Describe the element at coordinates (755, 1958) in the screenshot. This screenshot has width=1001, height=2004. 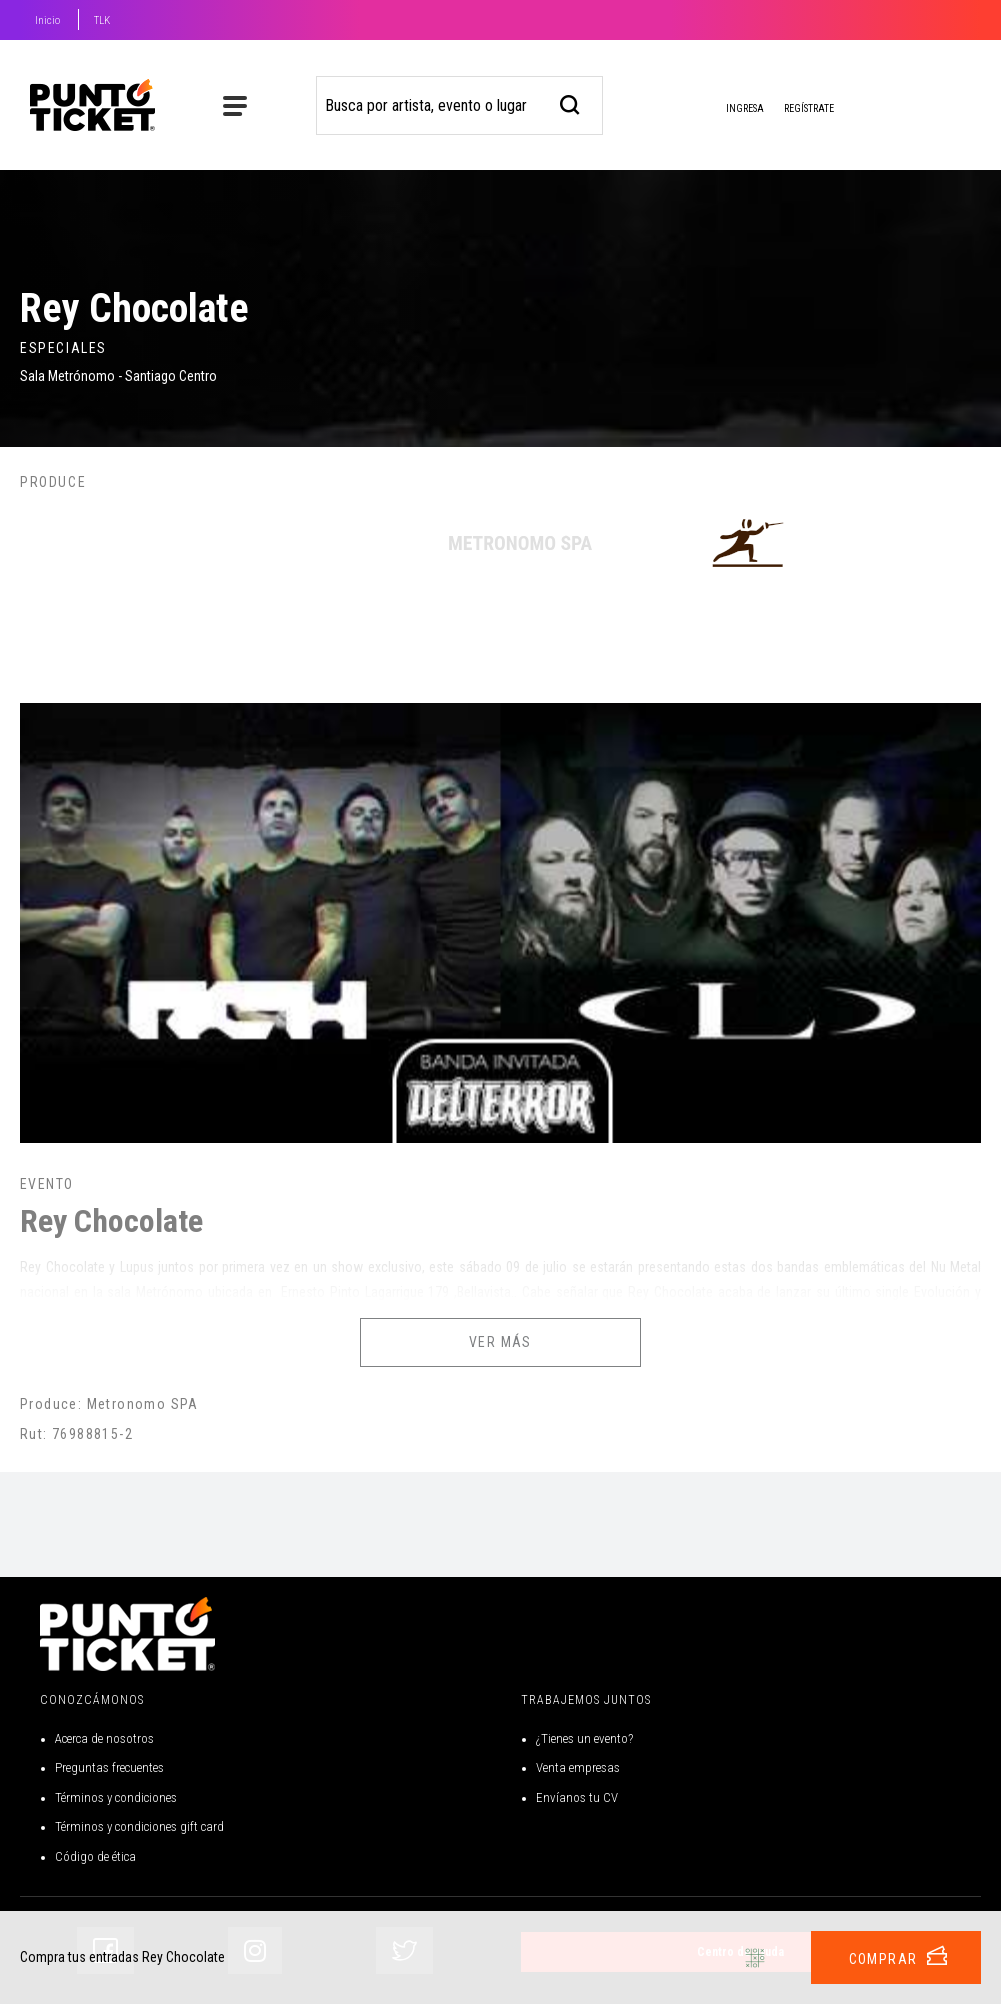
I see `play tic-tac-toe game` at that location.